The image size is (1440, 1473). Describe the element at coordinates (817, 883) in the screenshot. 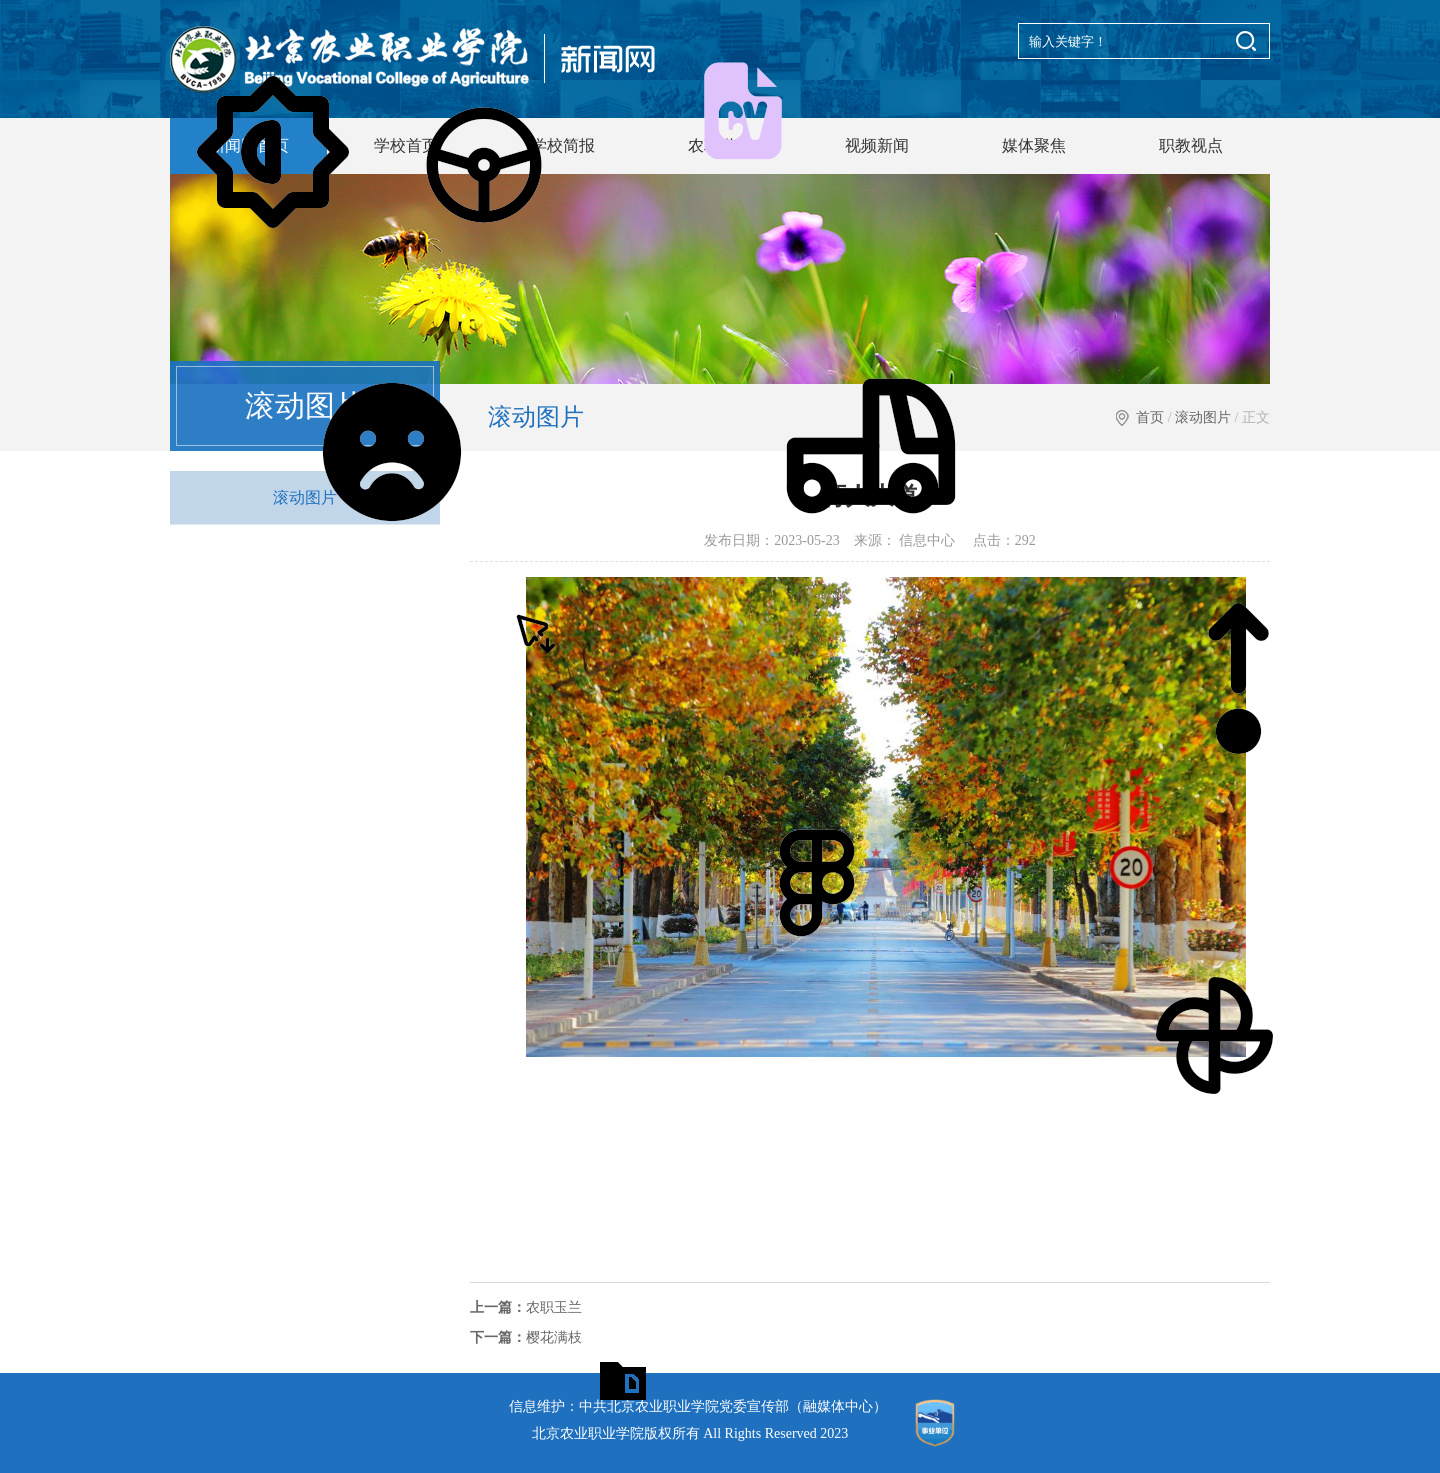

I see `open figma design file` at that location.